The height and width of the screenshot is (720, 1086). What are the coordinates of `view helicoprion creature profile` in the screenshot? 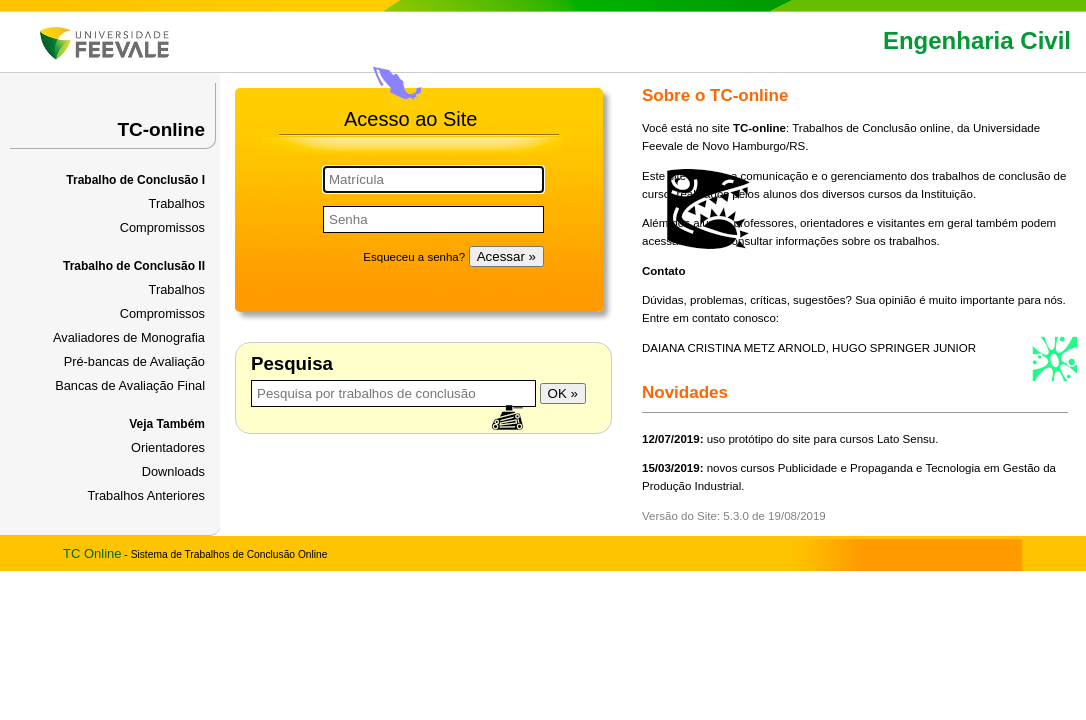 It's located at (708, 209).